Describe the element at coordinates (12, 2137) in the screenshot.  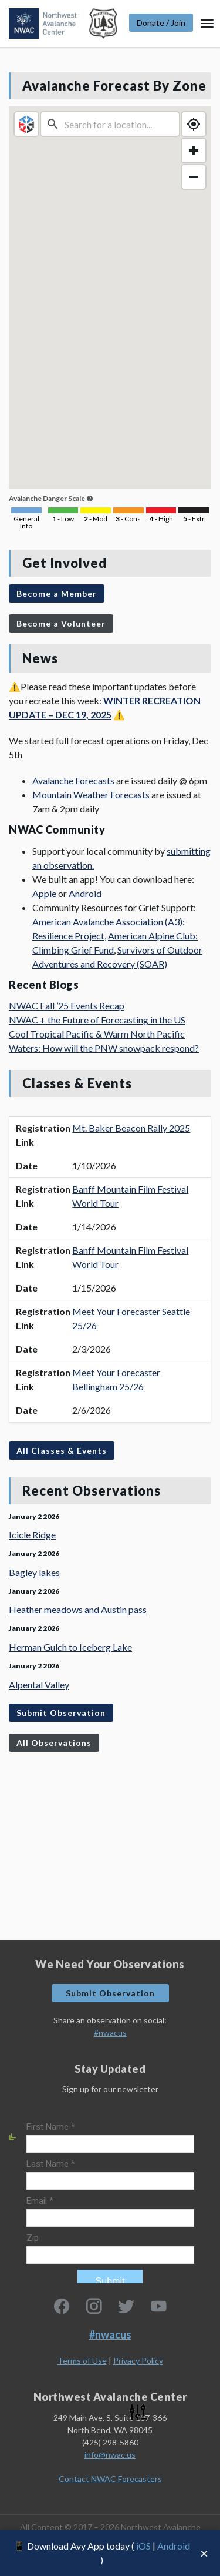
I see `collapse or minimize to bottom-left corner` at that location.